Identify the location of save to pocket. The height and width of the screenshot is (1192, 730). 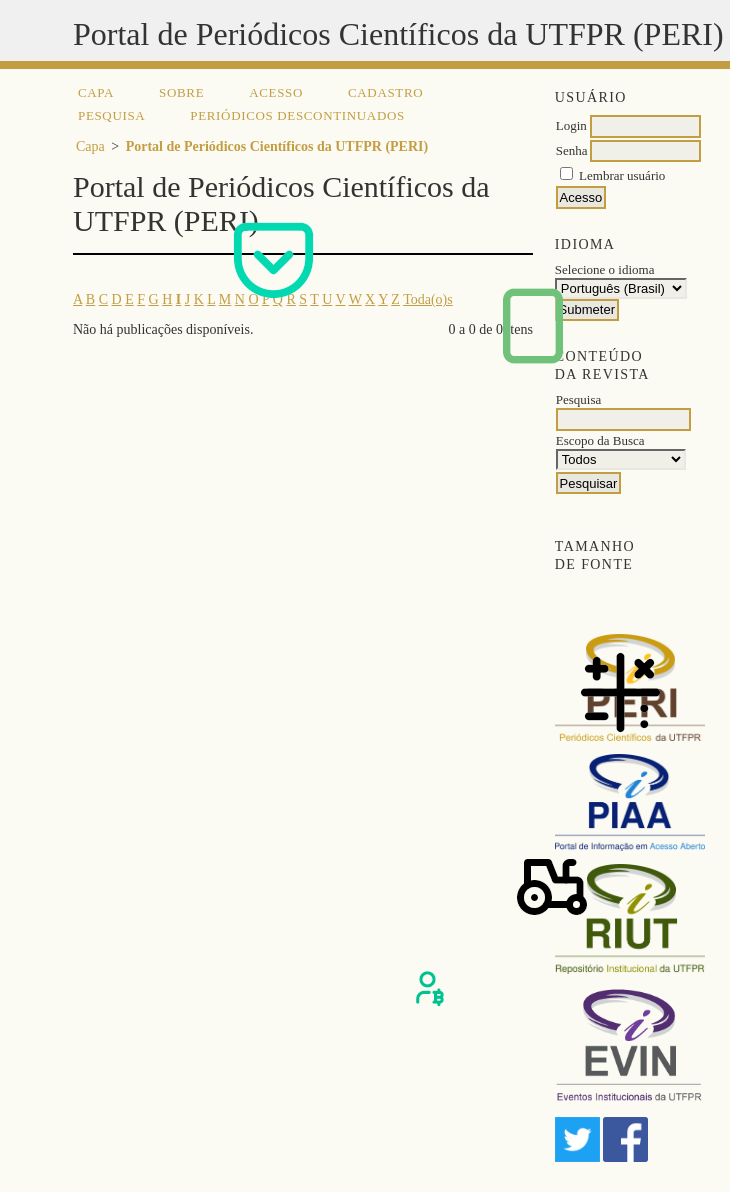
(273, 258).